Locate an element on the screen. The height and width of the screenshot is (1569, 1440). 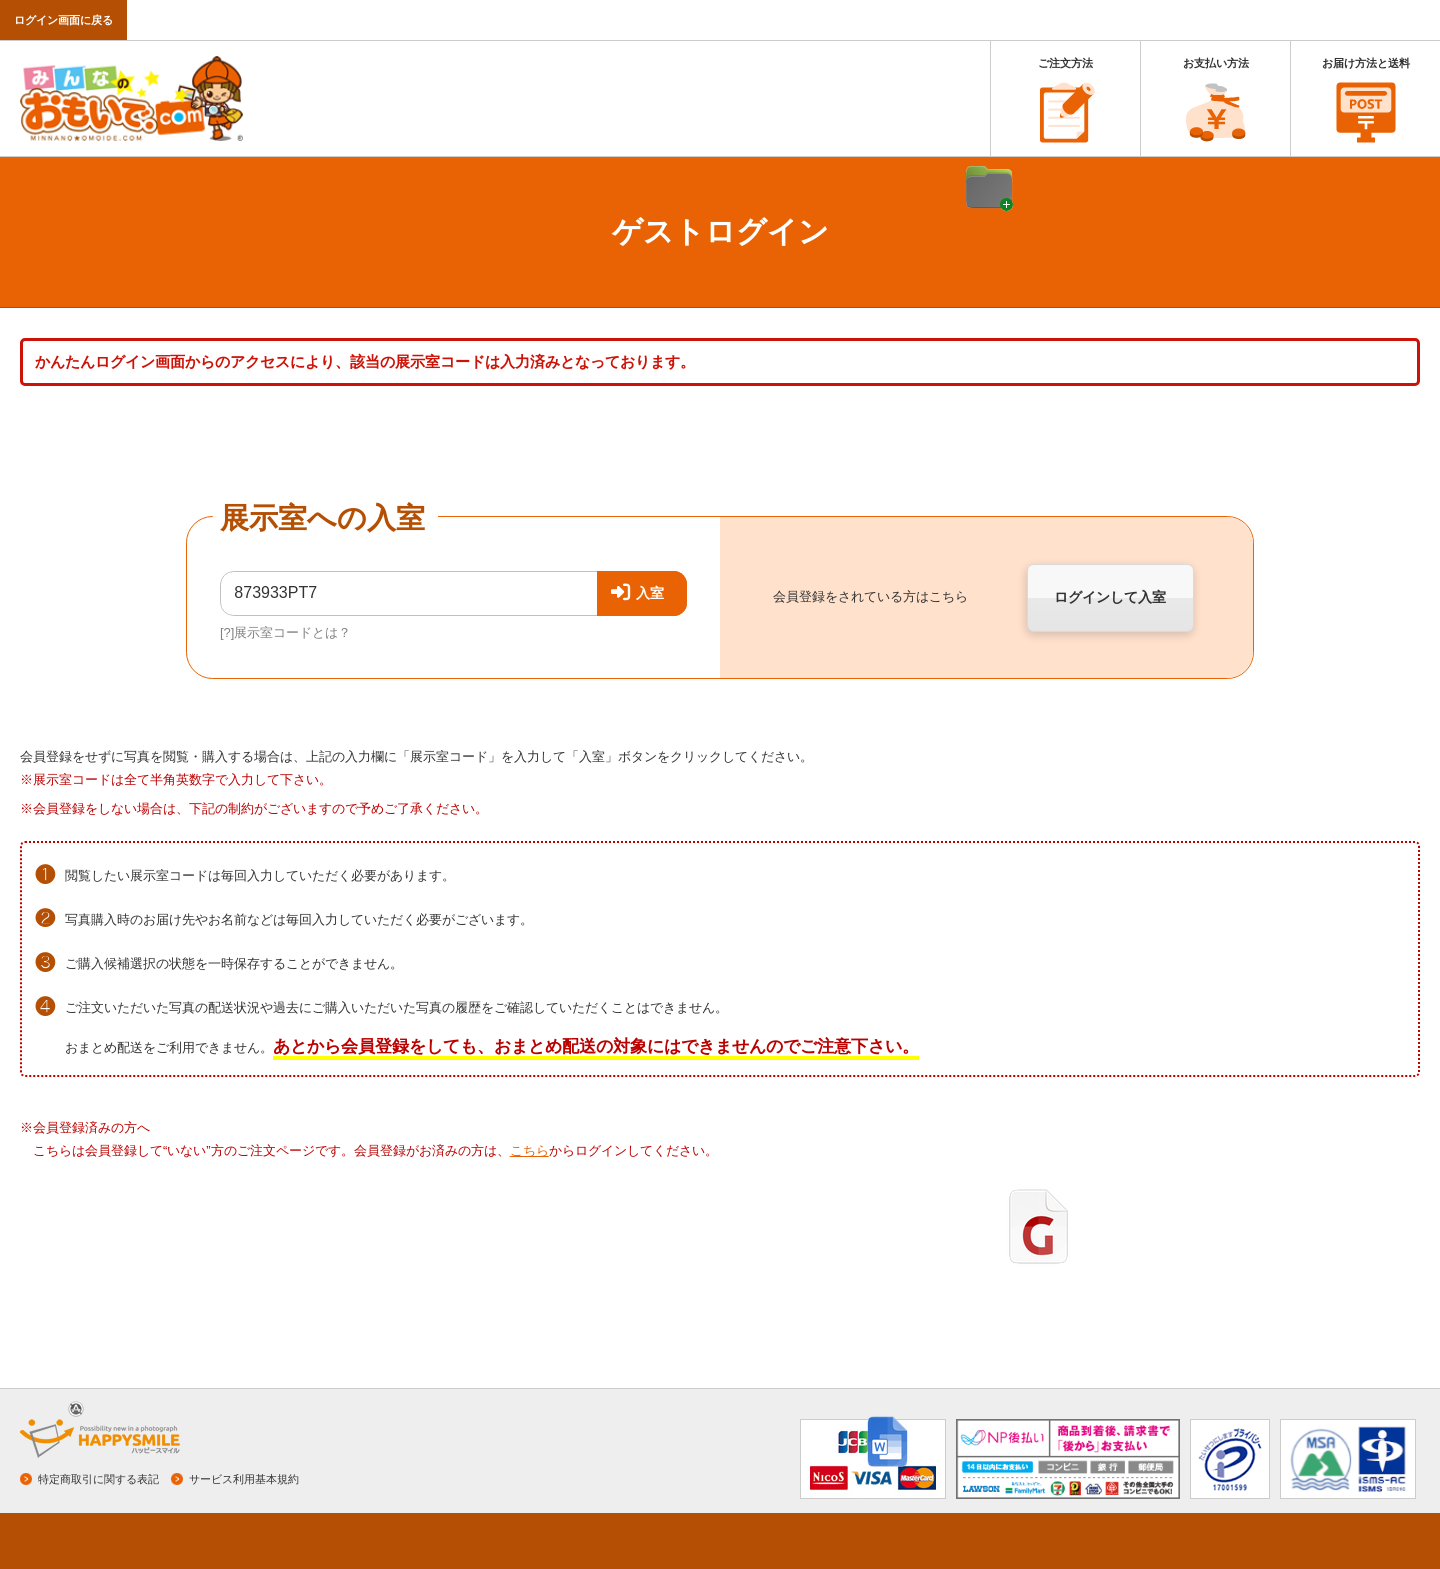
a G-code file for 3D printing or CNC machining is located at coordinates (1038, 1226).